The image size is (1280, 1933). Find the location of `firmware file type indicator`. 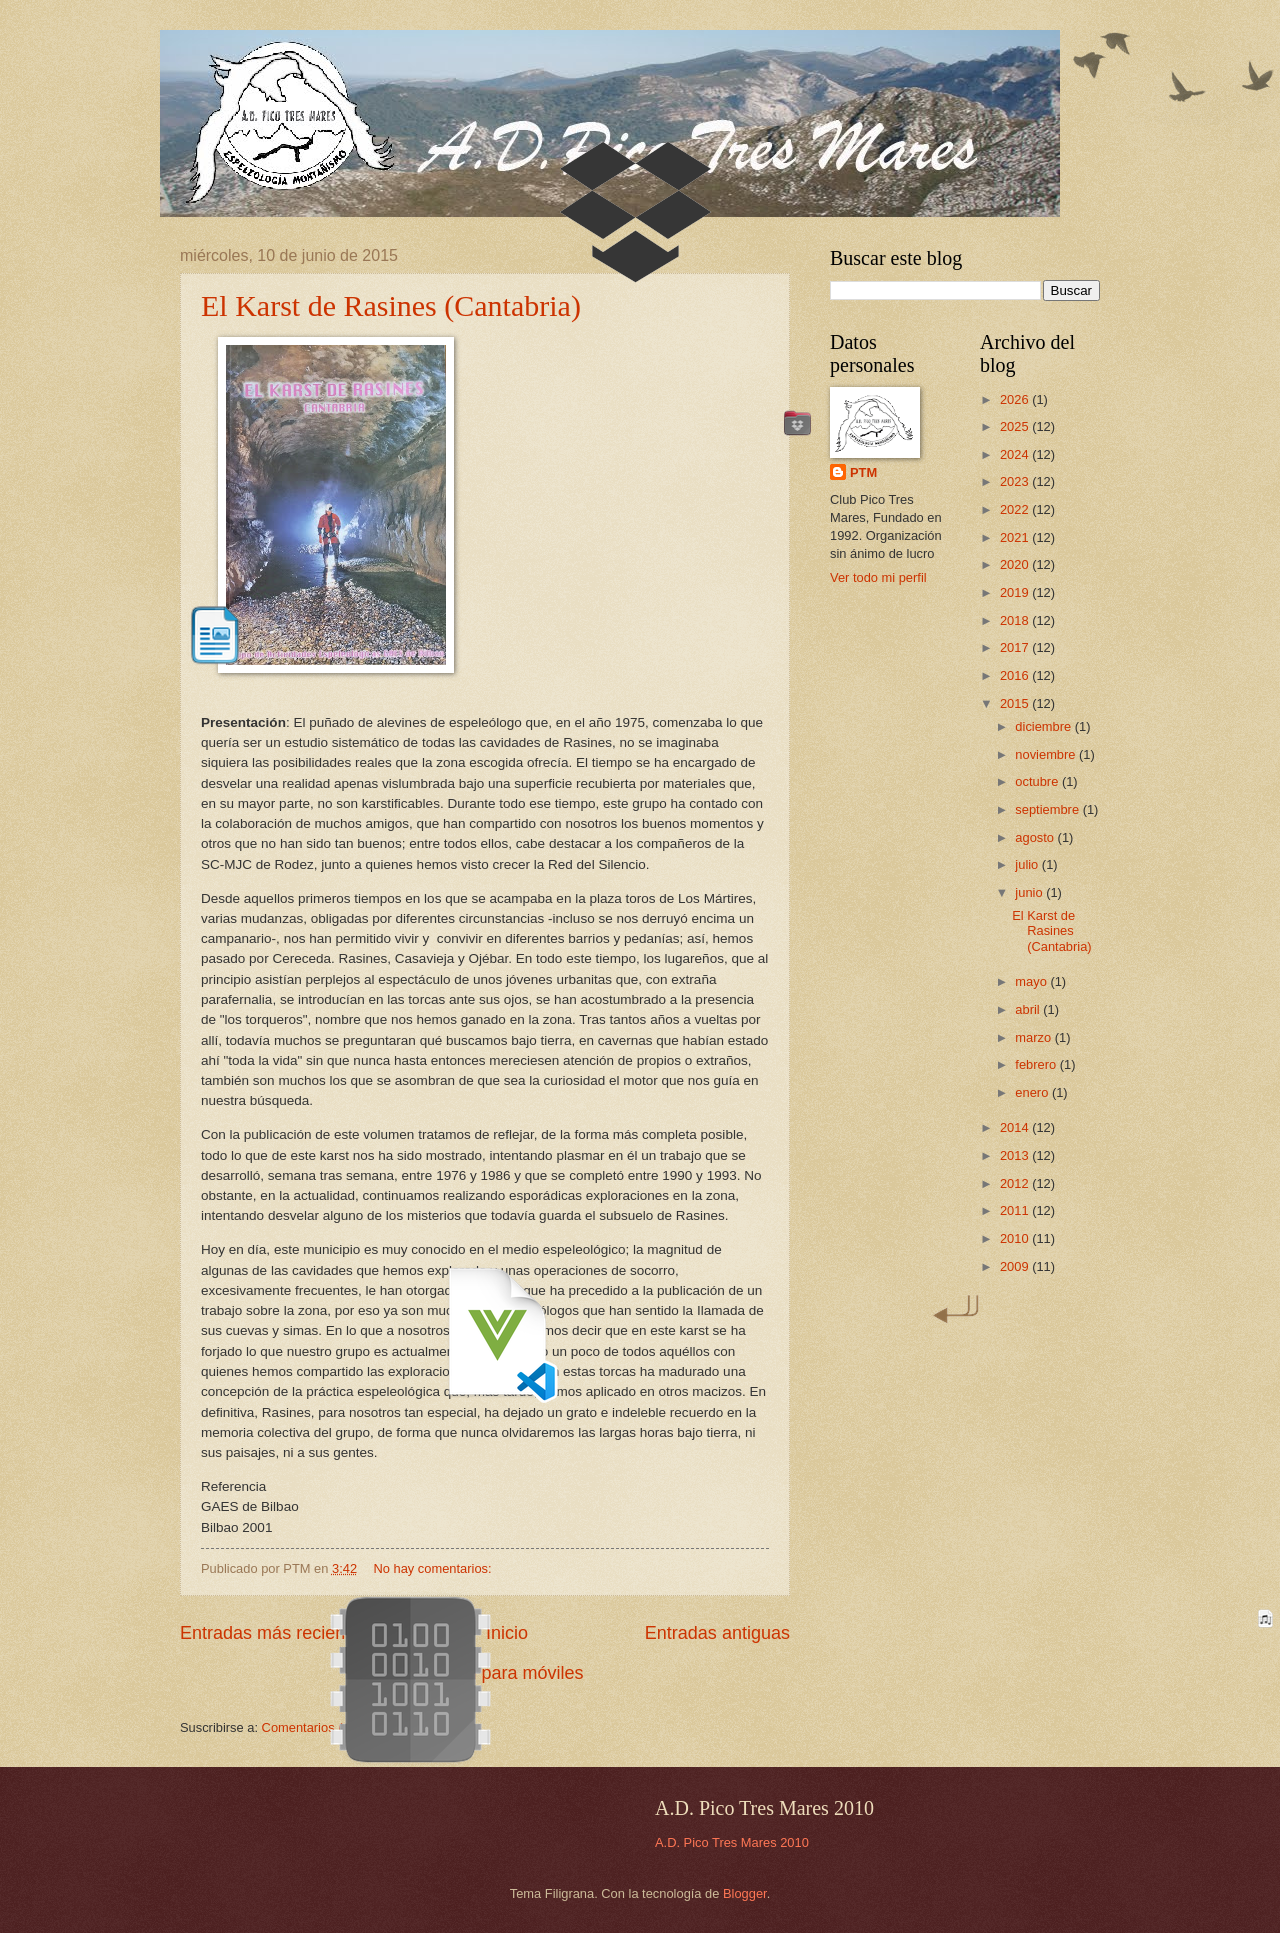

firmware file type indicator is located at coordinates (410, 1679).